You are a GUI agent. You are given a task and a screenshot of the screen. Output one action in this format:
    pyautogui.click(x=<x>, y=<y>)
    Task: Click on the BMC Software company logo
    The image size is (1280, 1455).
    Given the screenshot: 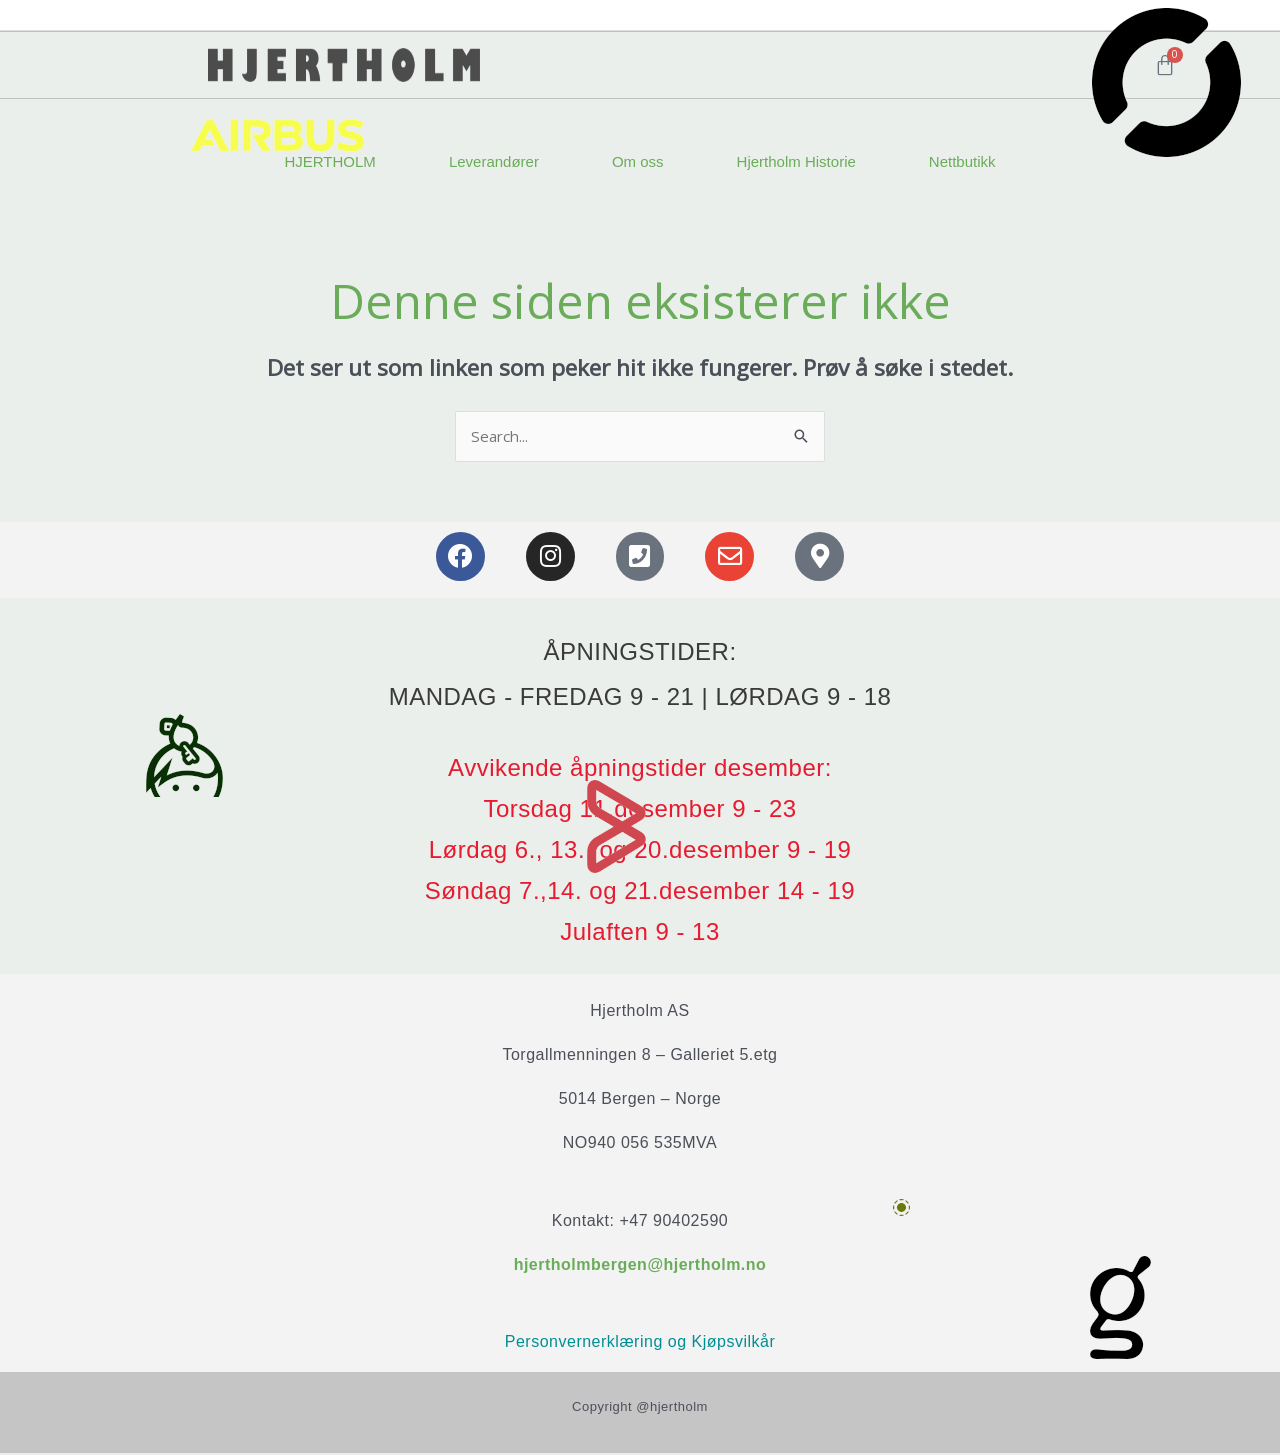 What is the action you would take?
    pyautogui.click(x=616, y=826)
    